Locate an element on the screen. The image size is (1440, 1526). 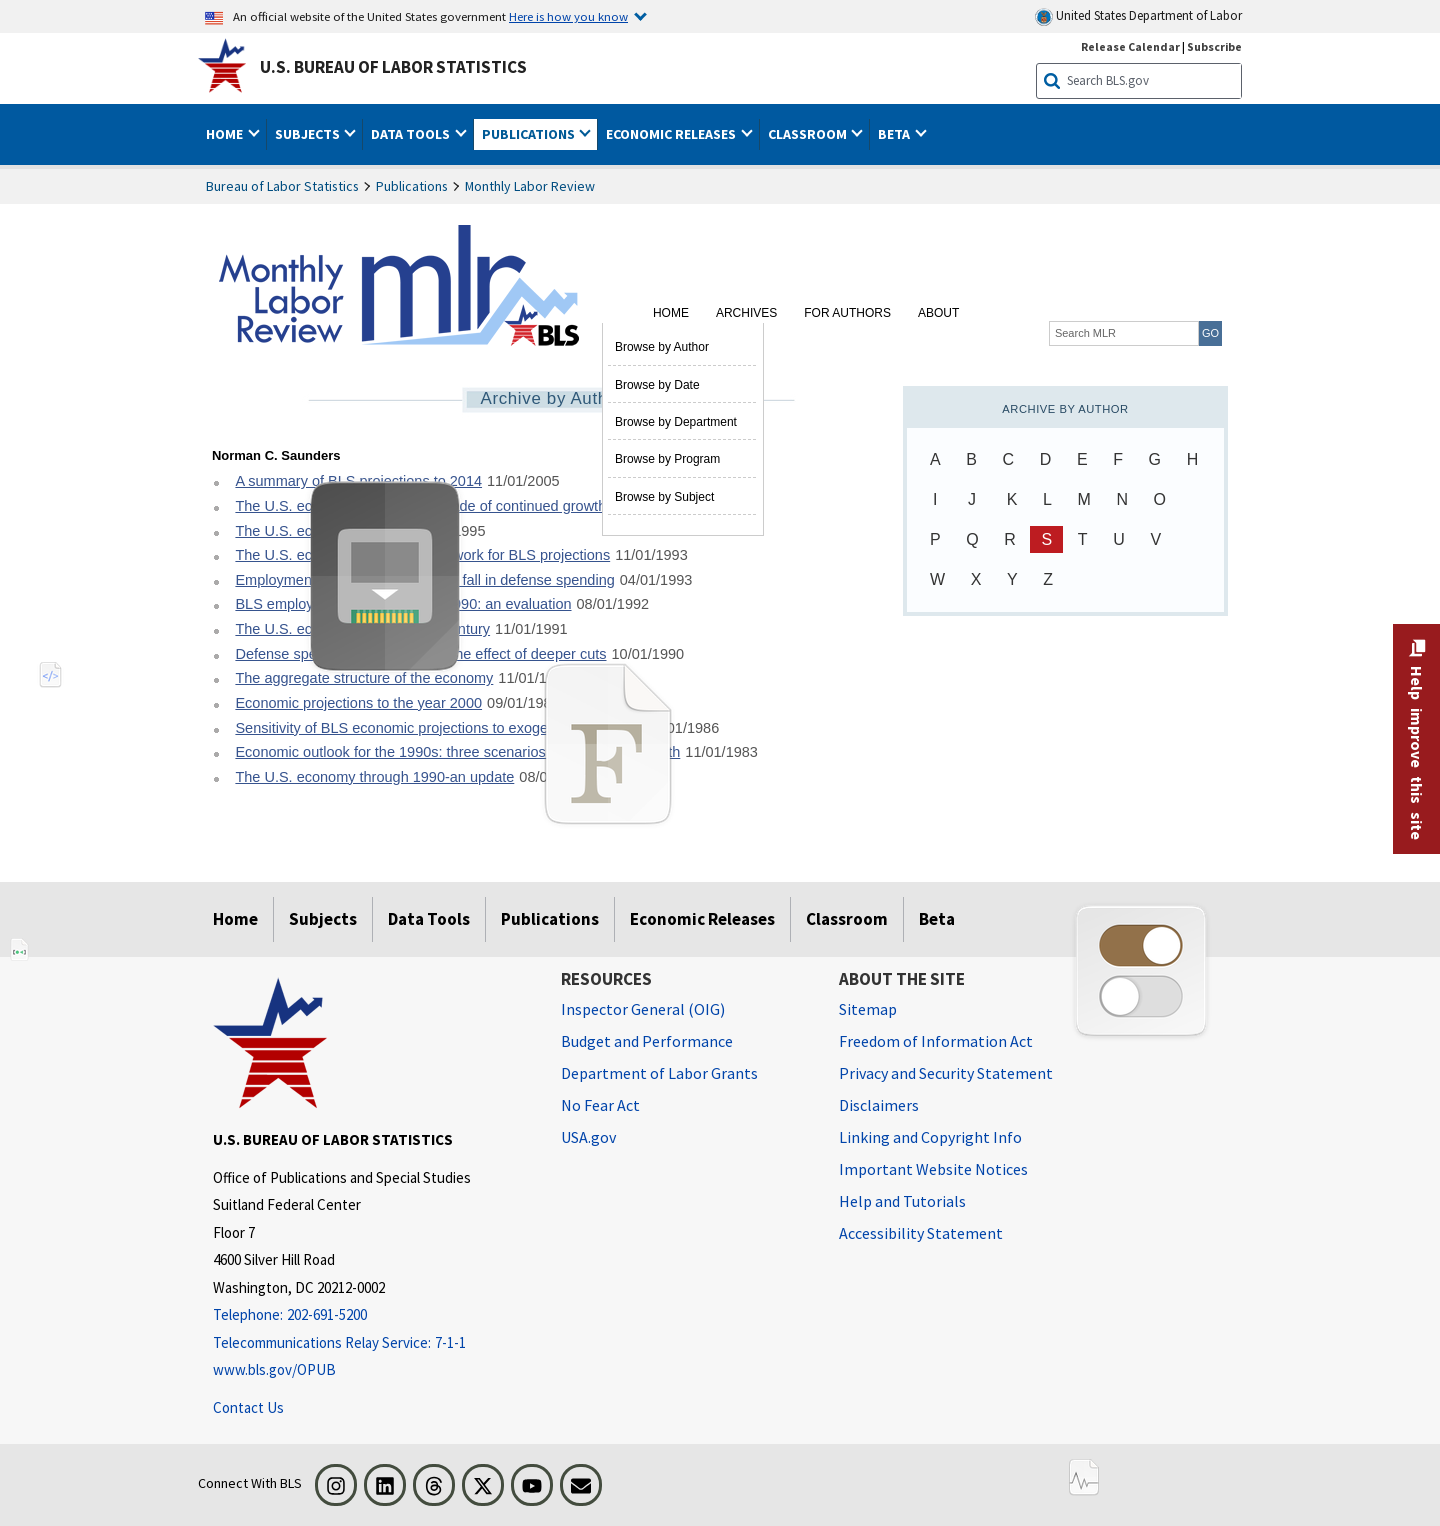
a systemd unit configuration file is located at coordinates (19, 949).